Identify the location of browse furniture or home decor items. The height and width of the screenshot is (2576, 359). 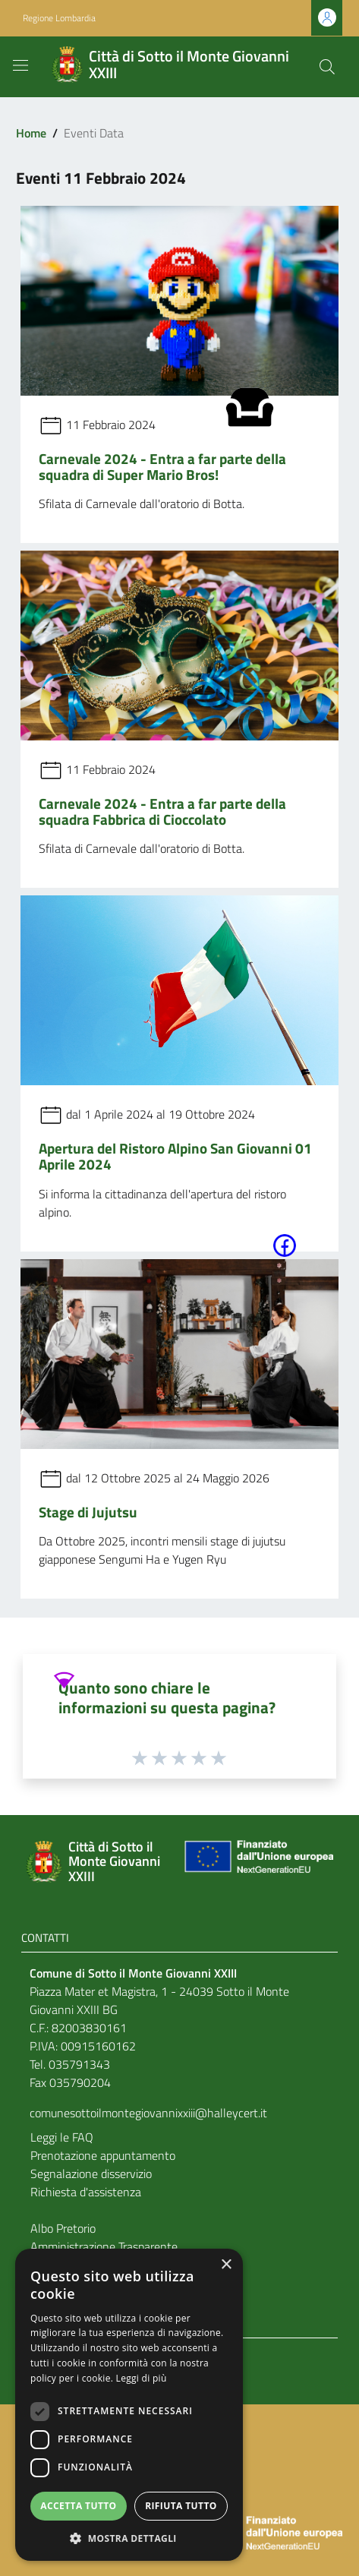
(250, 407).